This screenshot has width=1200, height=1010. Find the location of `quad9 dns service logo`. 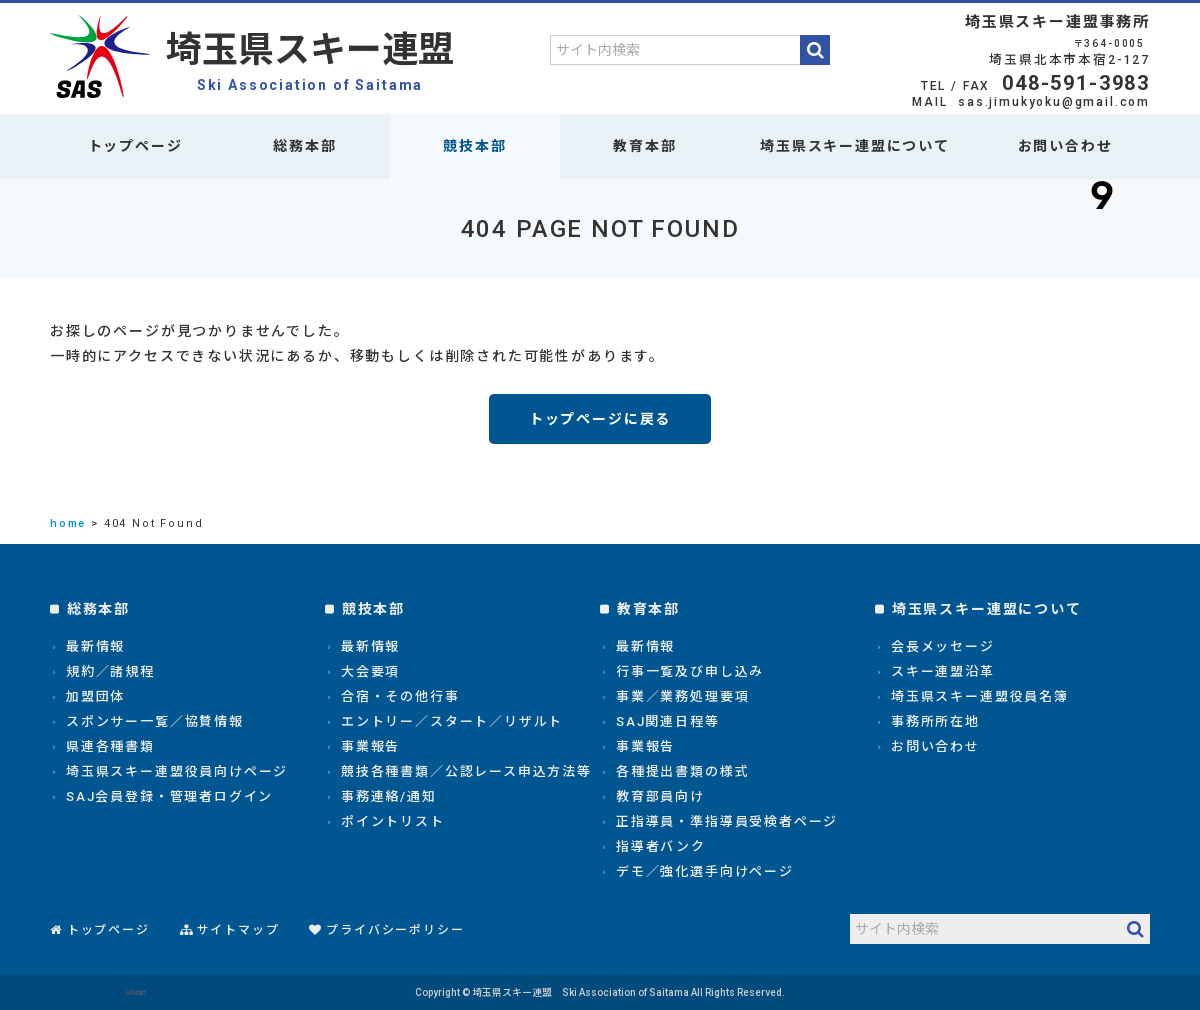

quad9 dns service logo is located at coordinates (1102, 195).